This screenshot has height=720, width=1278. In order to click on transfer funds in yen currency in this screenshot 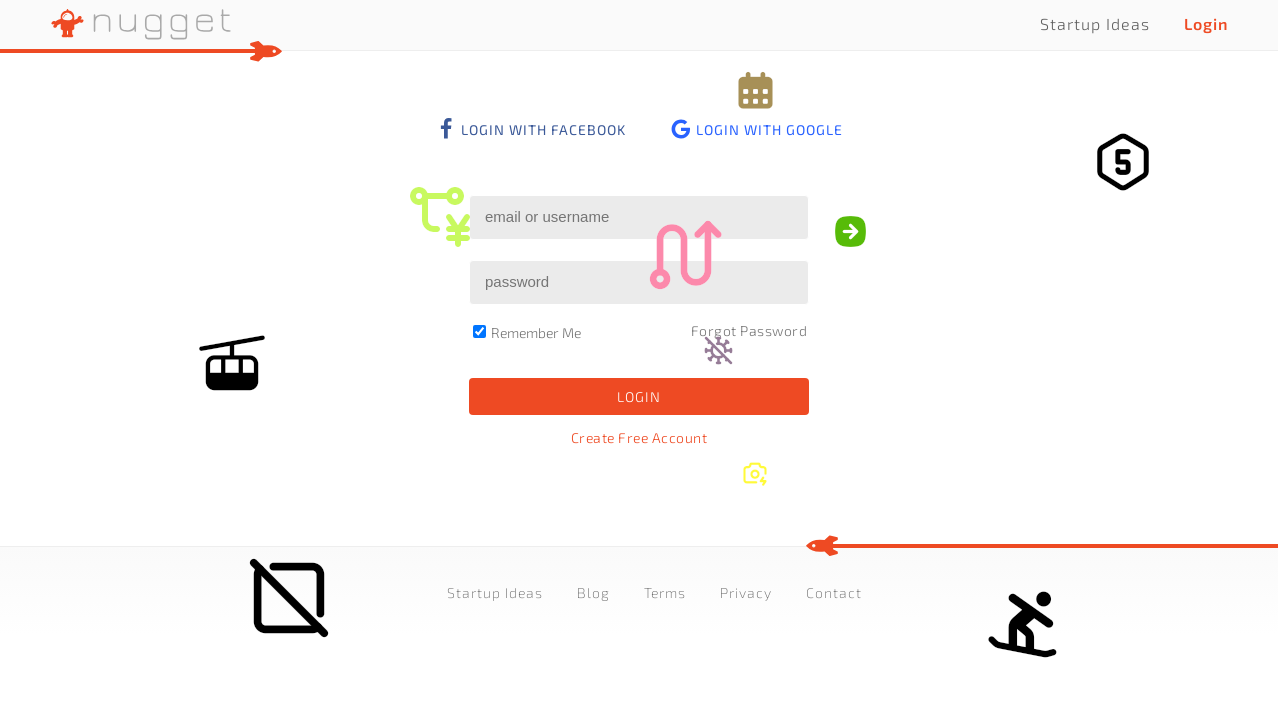, I will do `click(440, 217)`.